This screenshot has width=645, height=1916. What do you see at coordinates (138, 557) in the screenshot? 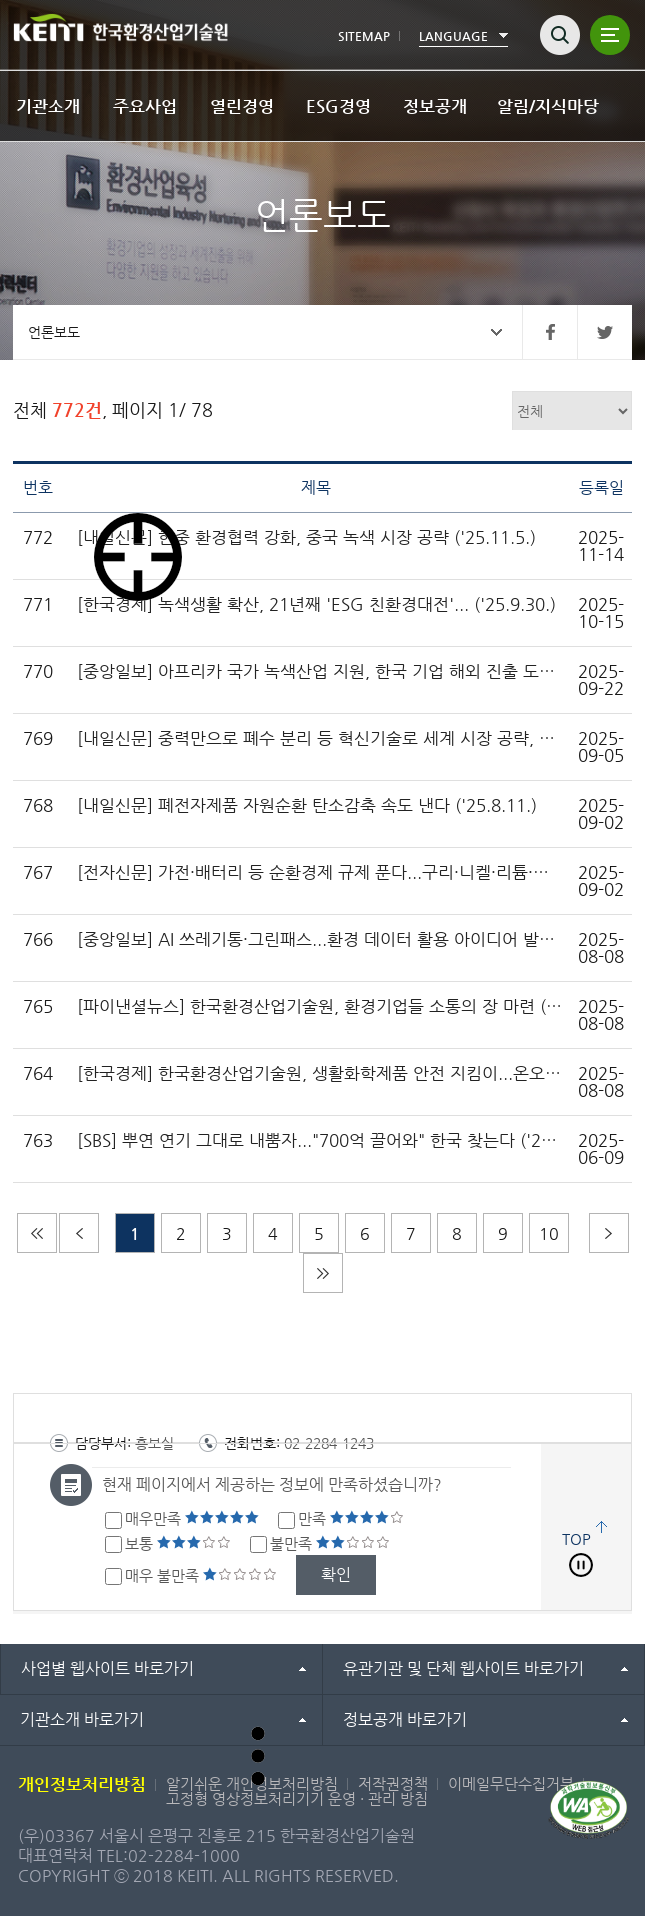
I see `set or view target goals` at bounding box center [138, 557].